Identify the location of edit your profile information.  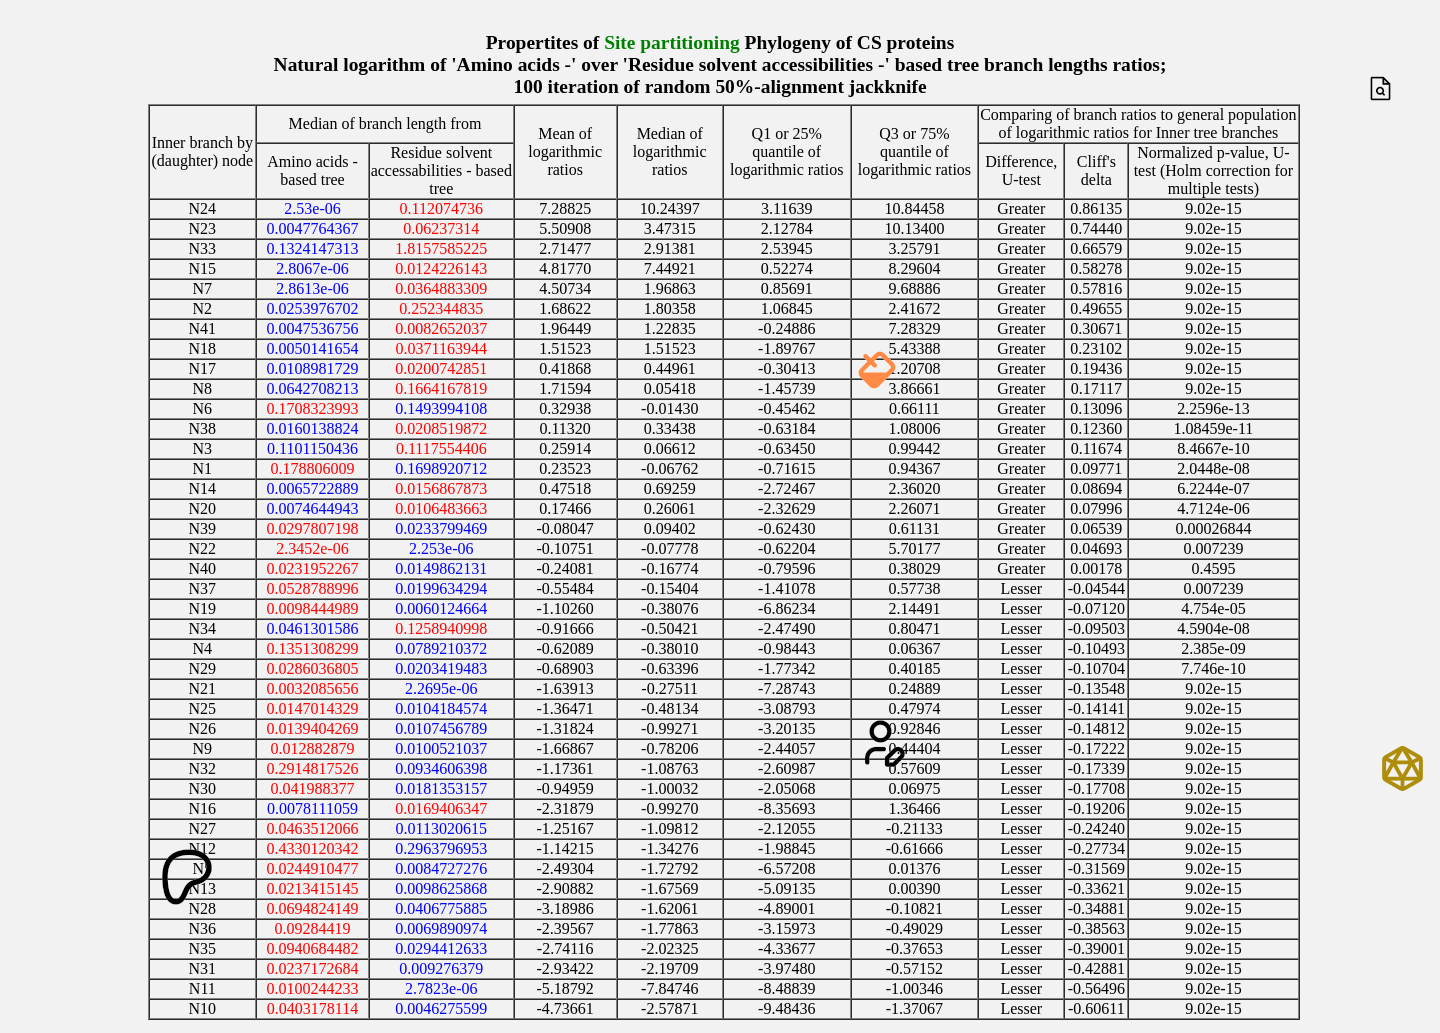
(880, 742).